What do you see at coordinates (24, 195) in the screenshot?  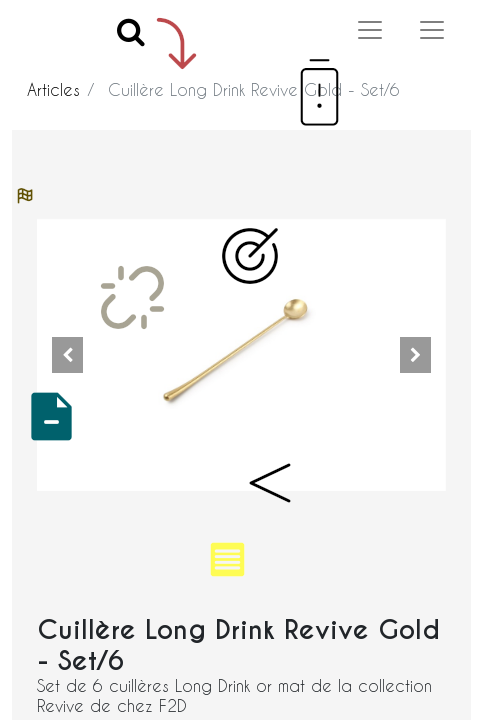 I see `indicates a finish line or goal completion` at bounding box center [24, 195].